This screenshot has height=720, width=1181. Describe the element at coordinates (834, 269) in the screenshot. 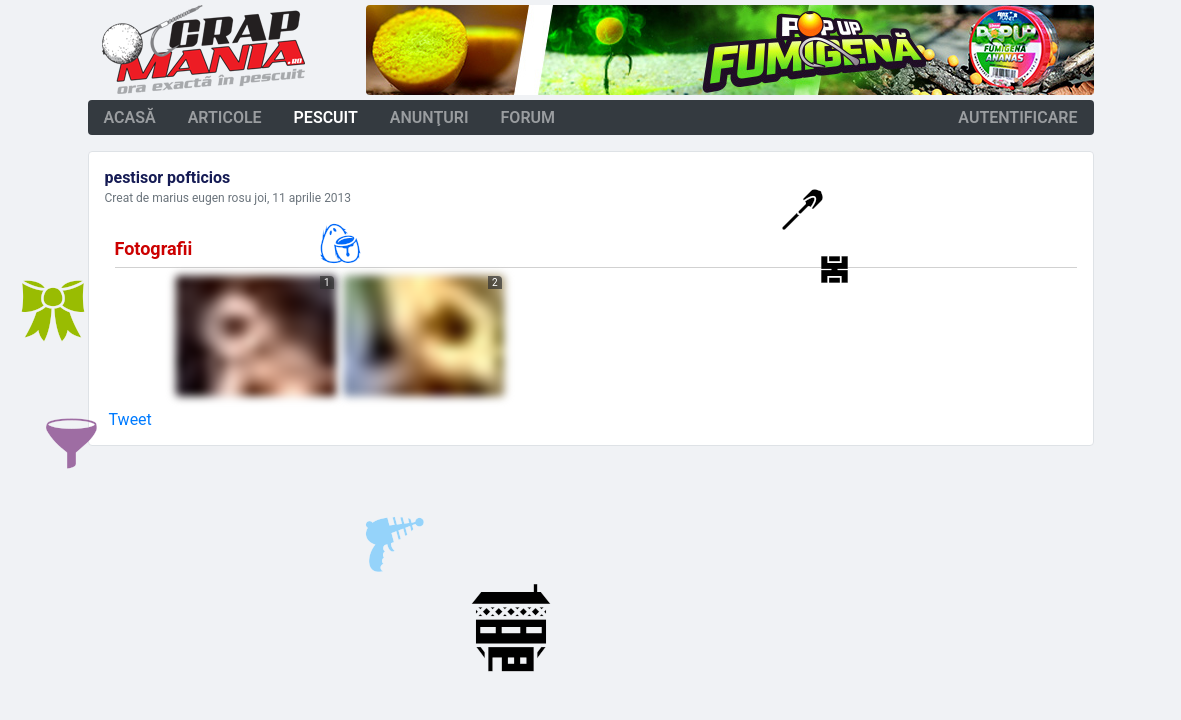

I see `abstract game element or tile` at that location.